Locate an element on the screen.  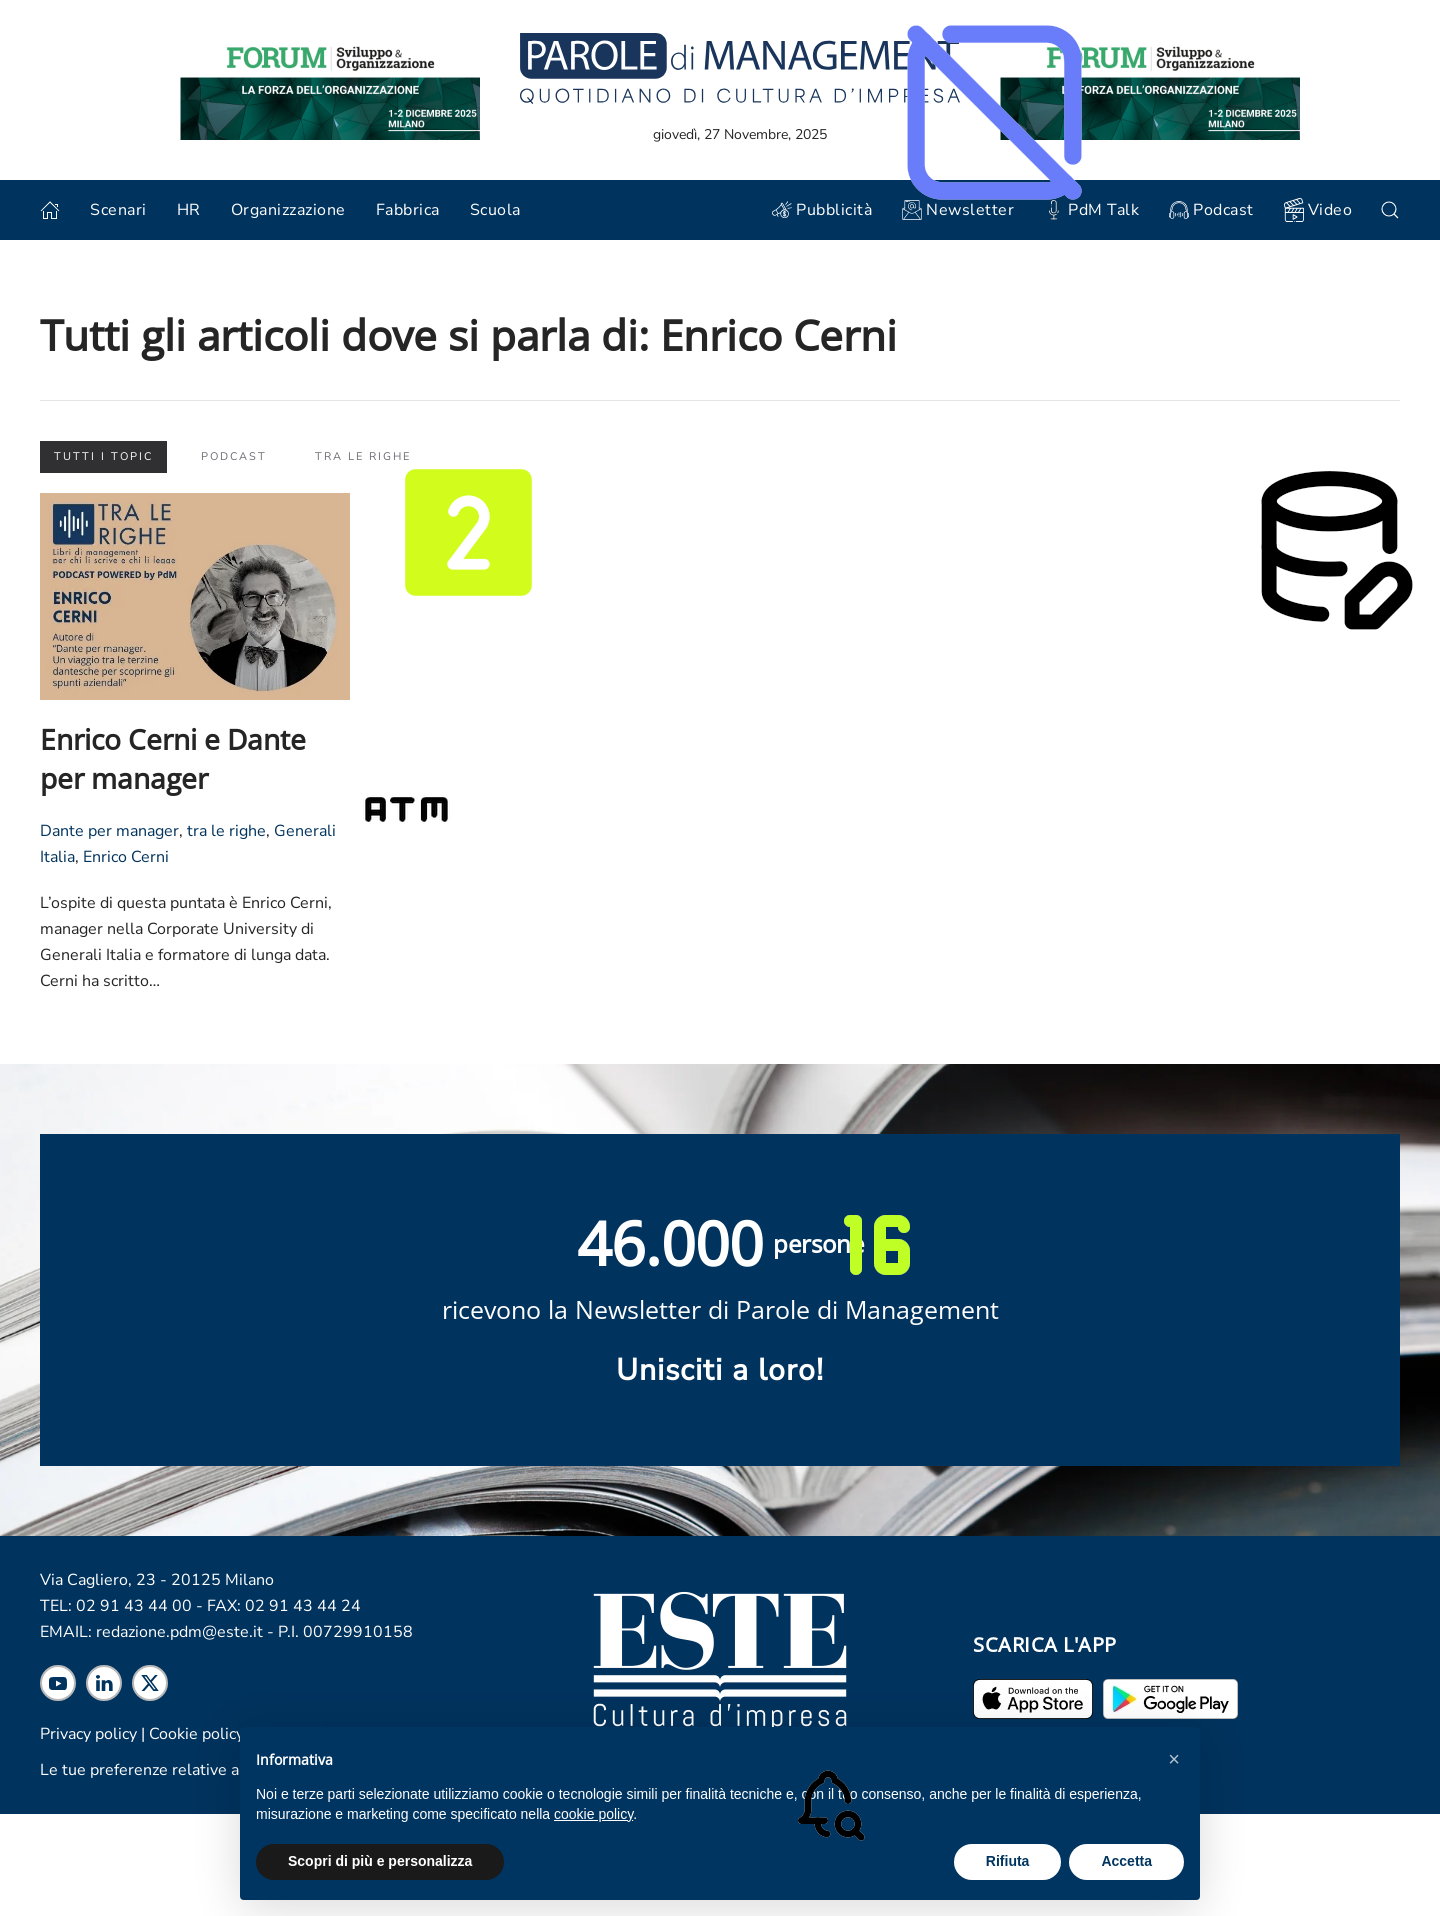
indicates item number 16 in a list or sequence is located at coordinates (874, 1245).